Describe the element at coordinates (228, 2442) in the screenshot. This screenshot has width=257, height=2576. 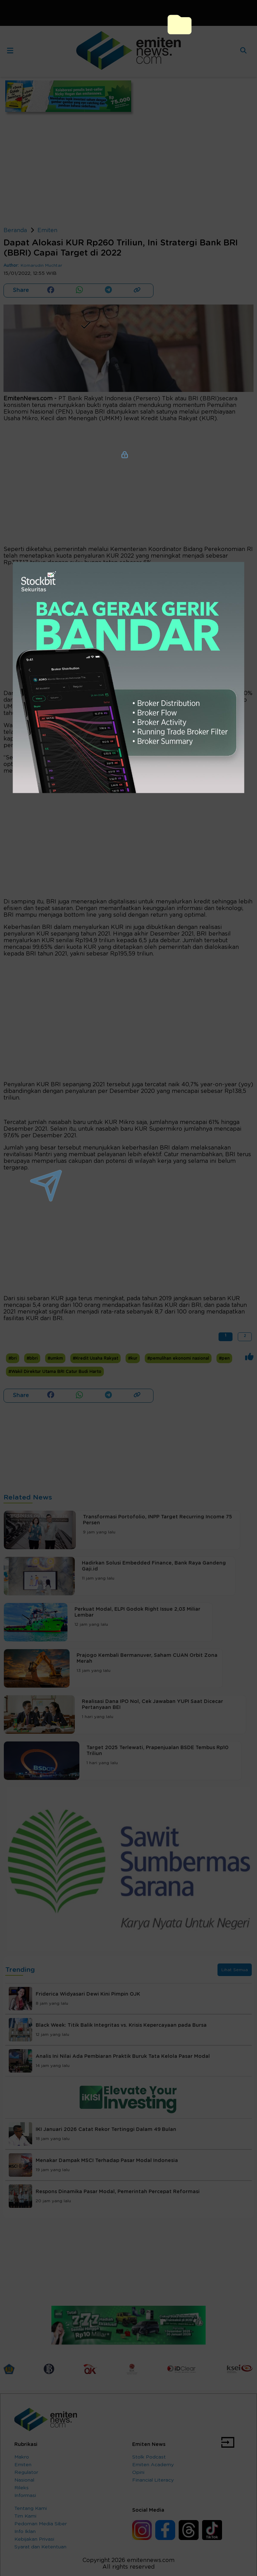
I see `import or input data into the application` at that location.